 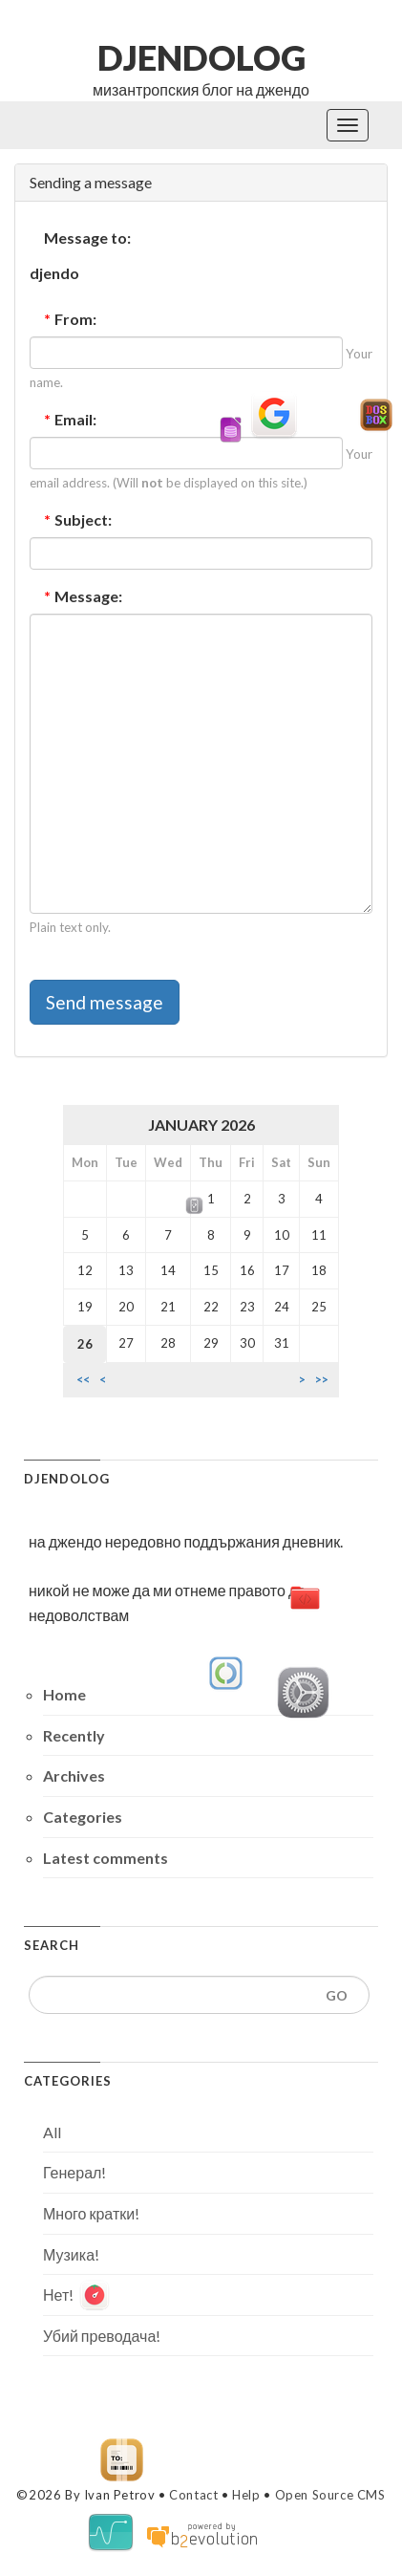 What do you see at coordinates (376, 415) in the screenshot?
I see `launch dosbox-x emulator` at bounding box center [376, 415].